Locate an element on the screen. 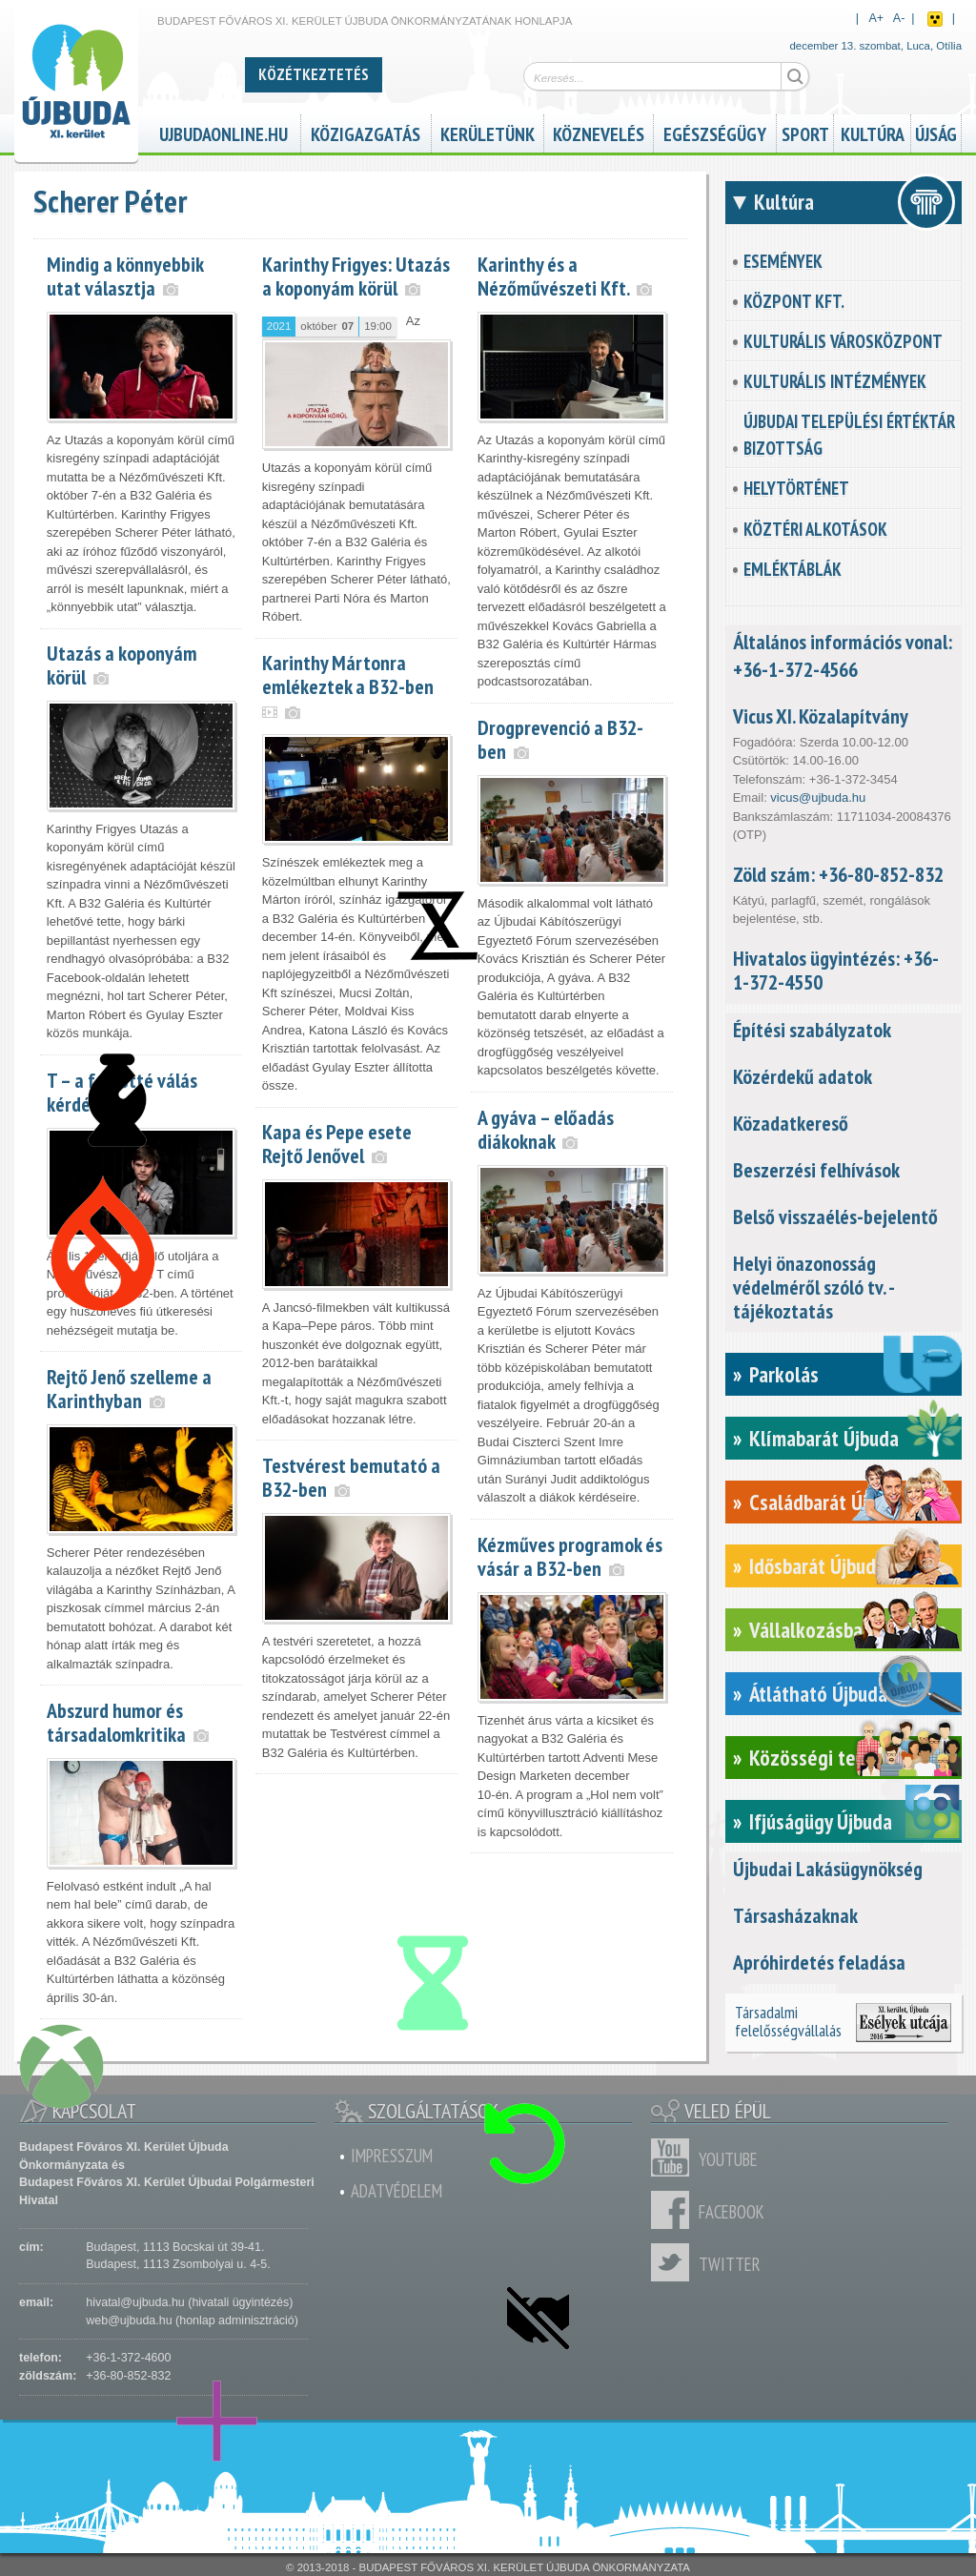 Image resolution: width=976 pixels, height=2576 pixels. represents the bishop piece in a chess game is located at coordinates (117, 1100).